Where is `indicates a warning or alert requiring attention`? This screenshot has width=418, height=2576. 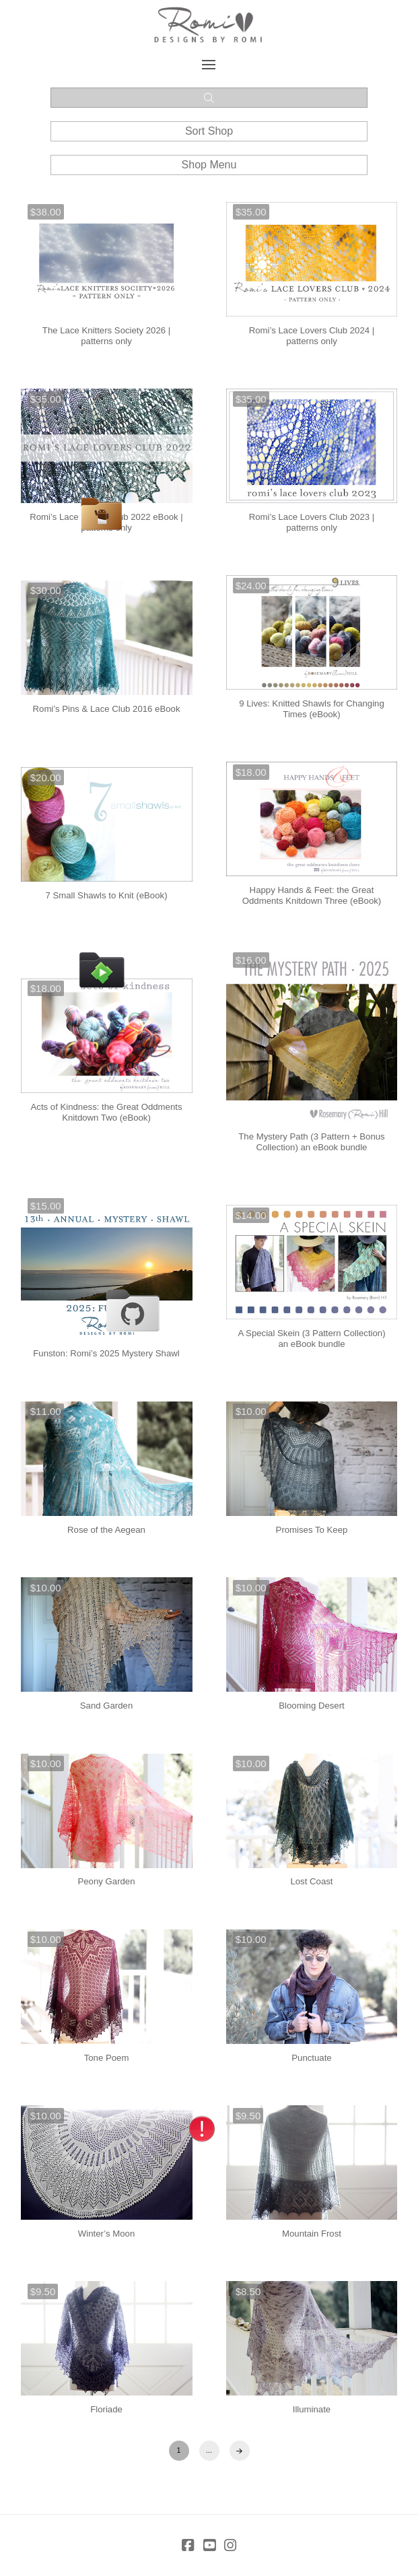
indicates a warning or alert requiring attention is located at coordinates (202, 2129).